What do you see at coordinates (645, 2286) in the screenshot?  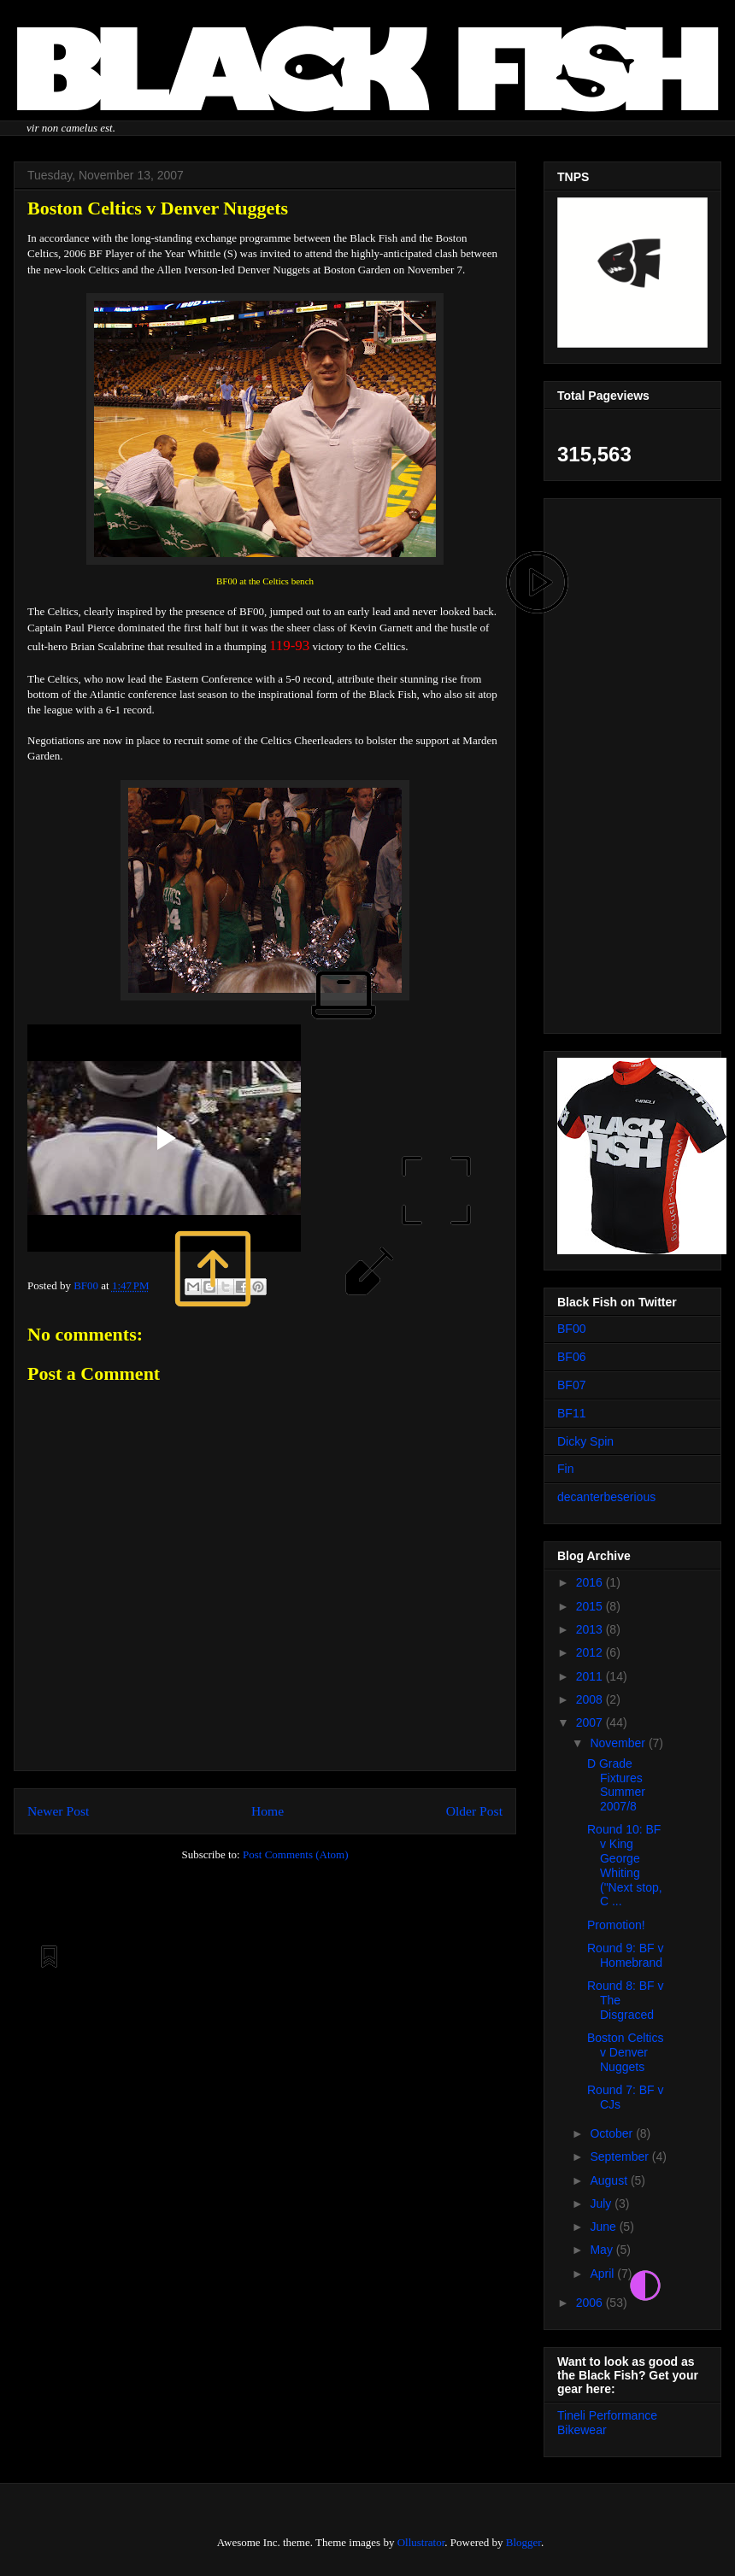 I see `toggle between light and dark theme` at bounding box center [645, 2286].